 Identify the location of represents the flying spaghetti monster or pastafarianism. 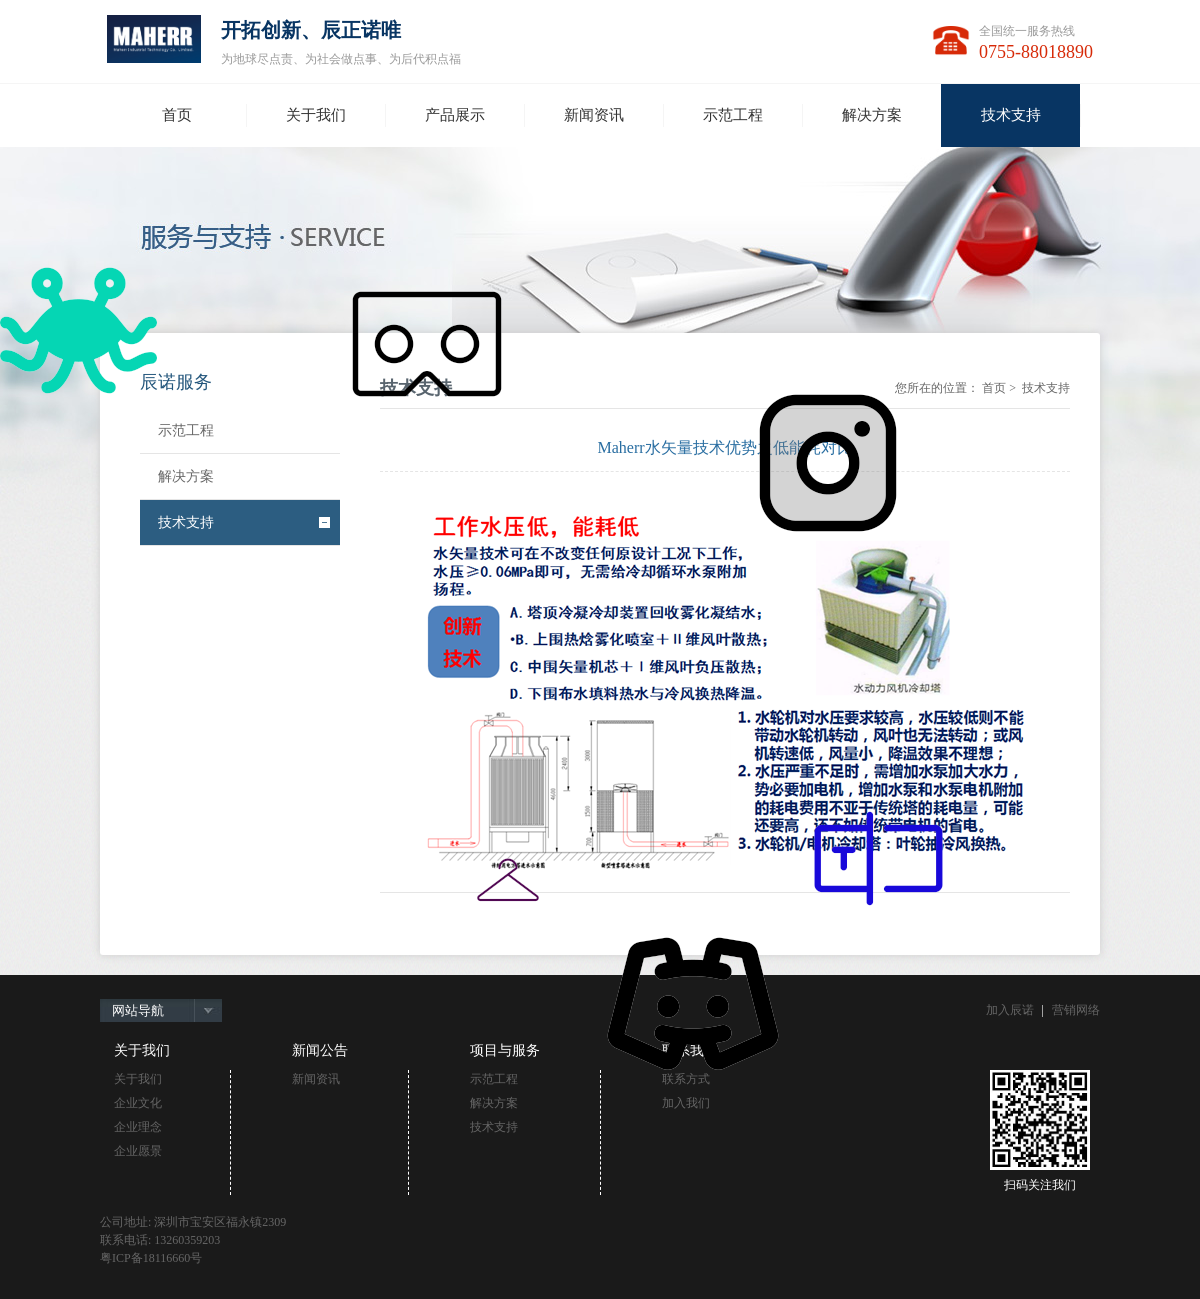
(78, 330).